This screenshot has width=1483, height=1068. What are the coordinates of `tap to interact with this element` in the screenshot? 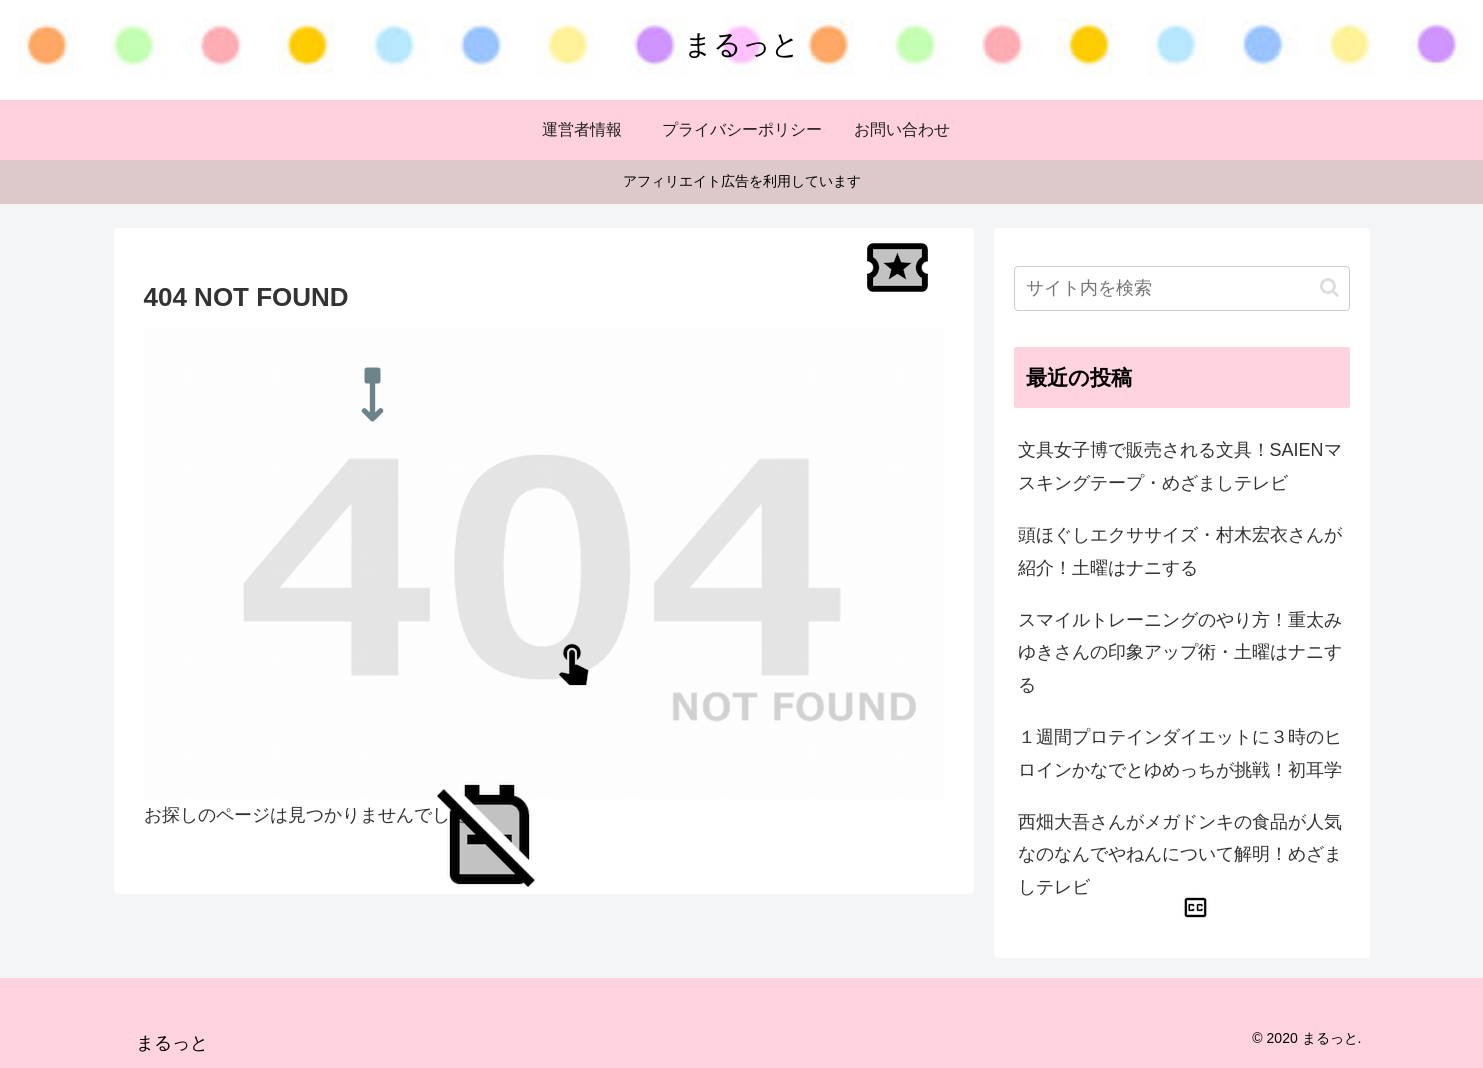 It's located at (574, 665).